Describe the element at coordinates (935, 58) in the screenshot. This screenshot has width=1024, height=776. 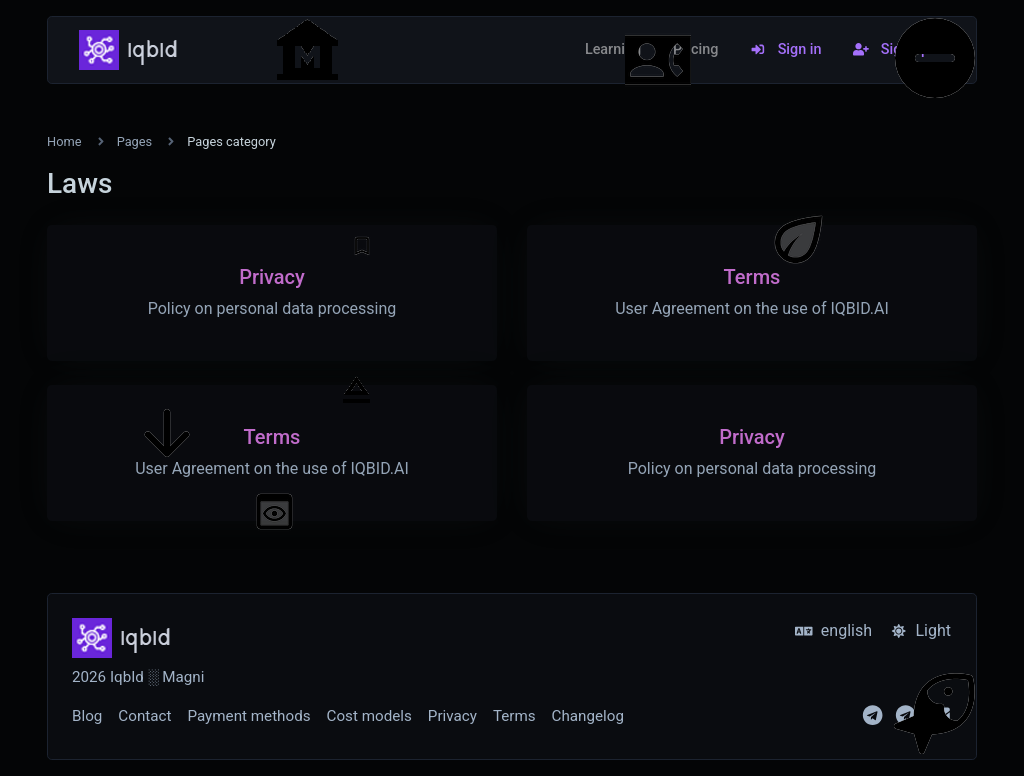
I see `remove an item from a list` at that location.